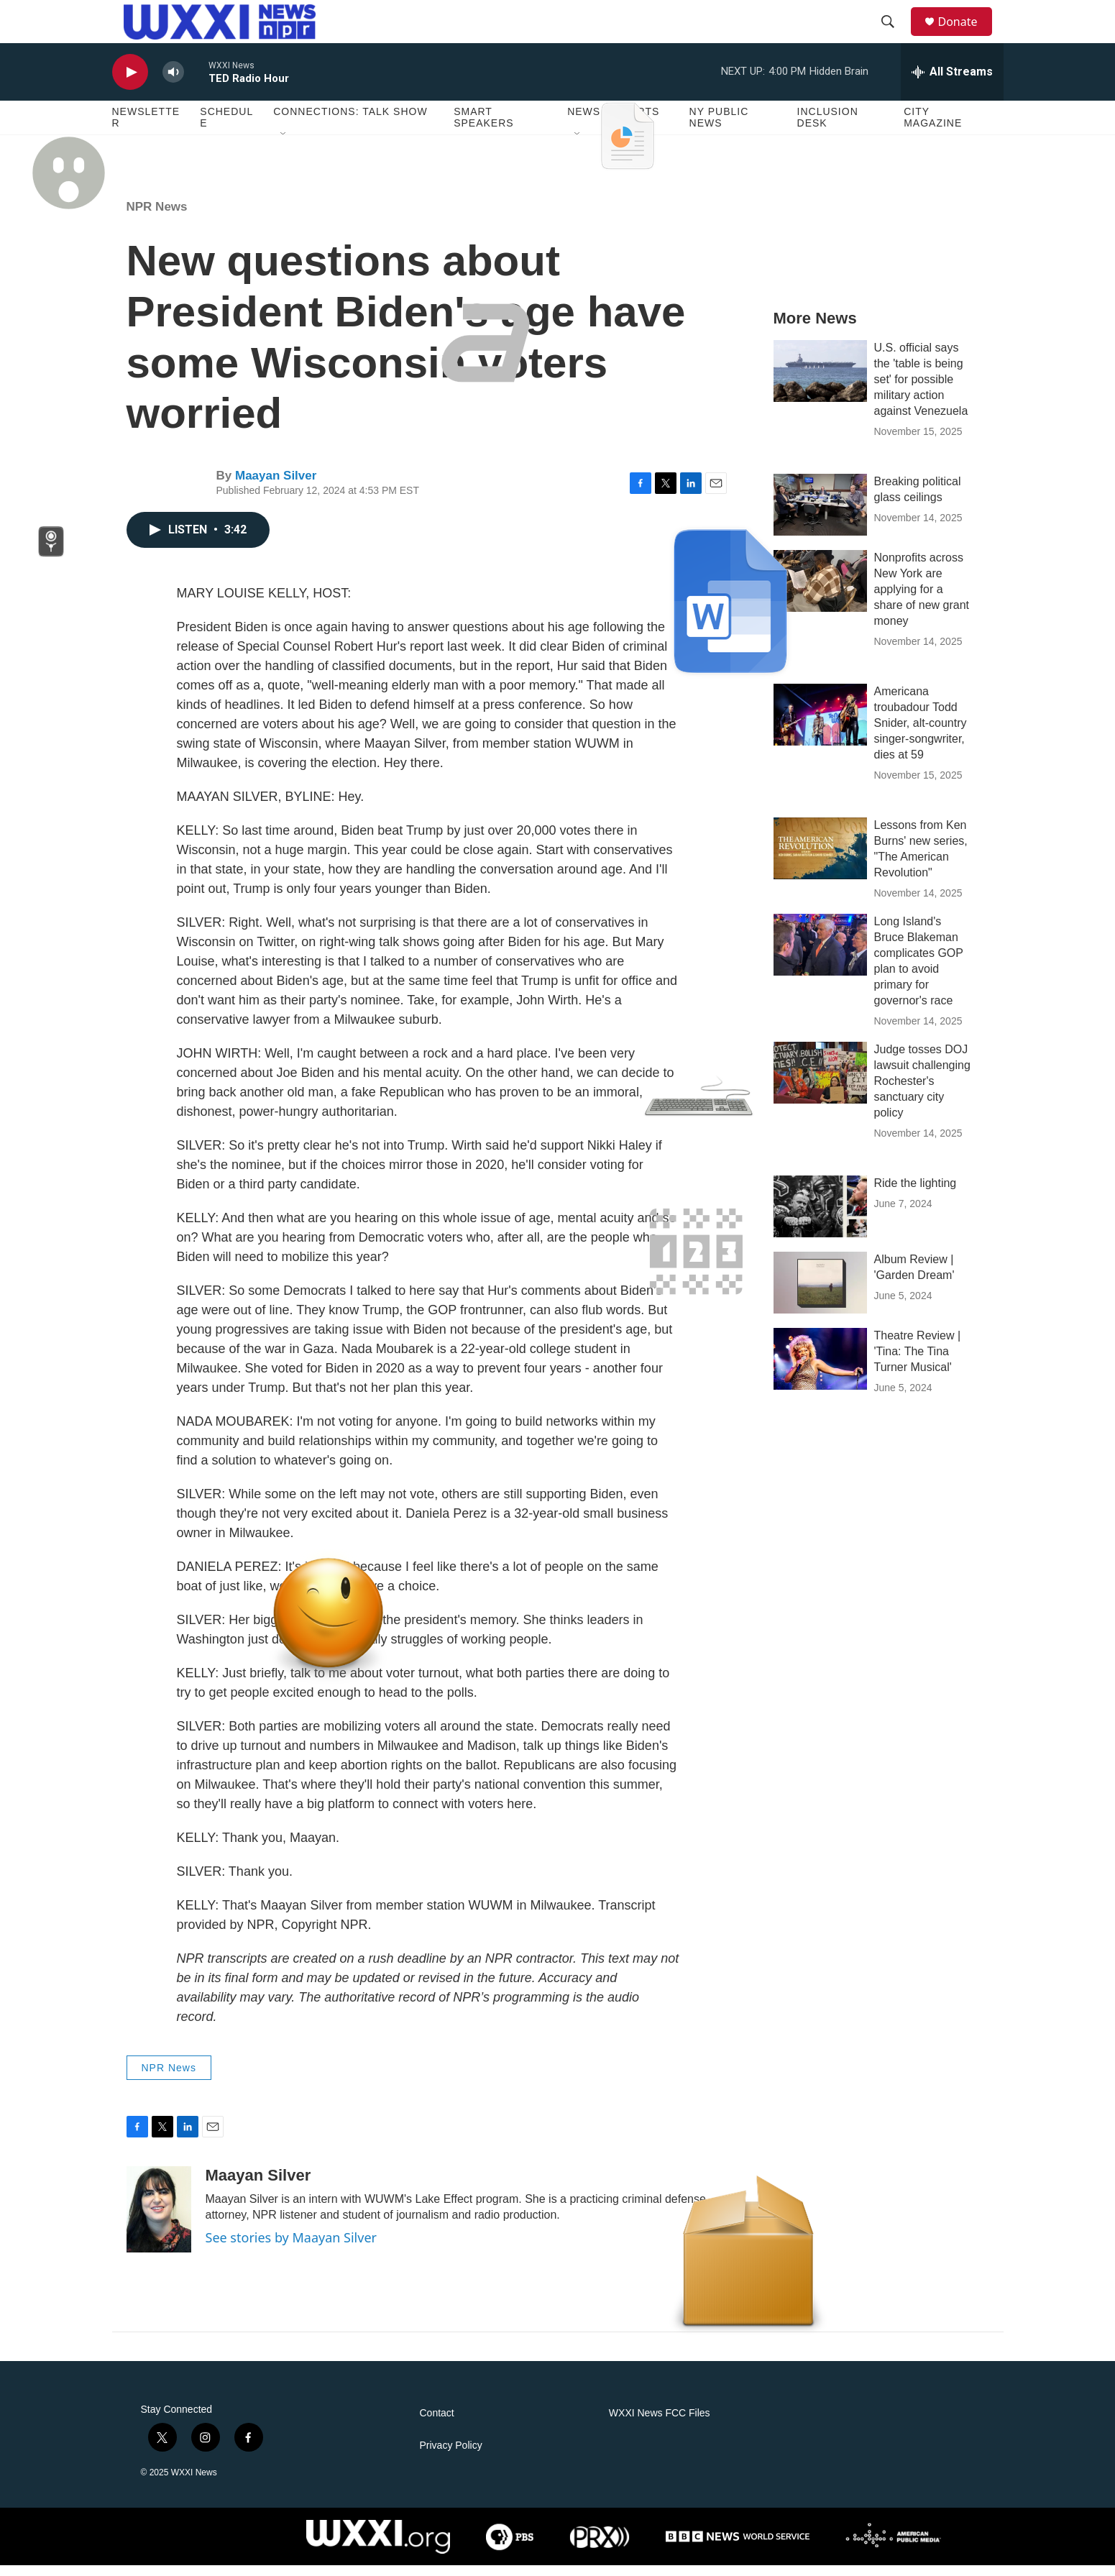 The image size is (1115, 2576). I want to click on insert a wink emoji into your message, so click(329, 1618).